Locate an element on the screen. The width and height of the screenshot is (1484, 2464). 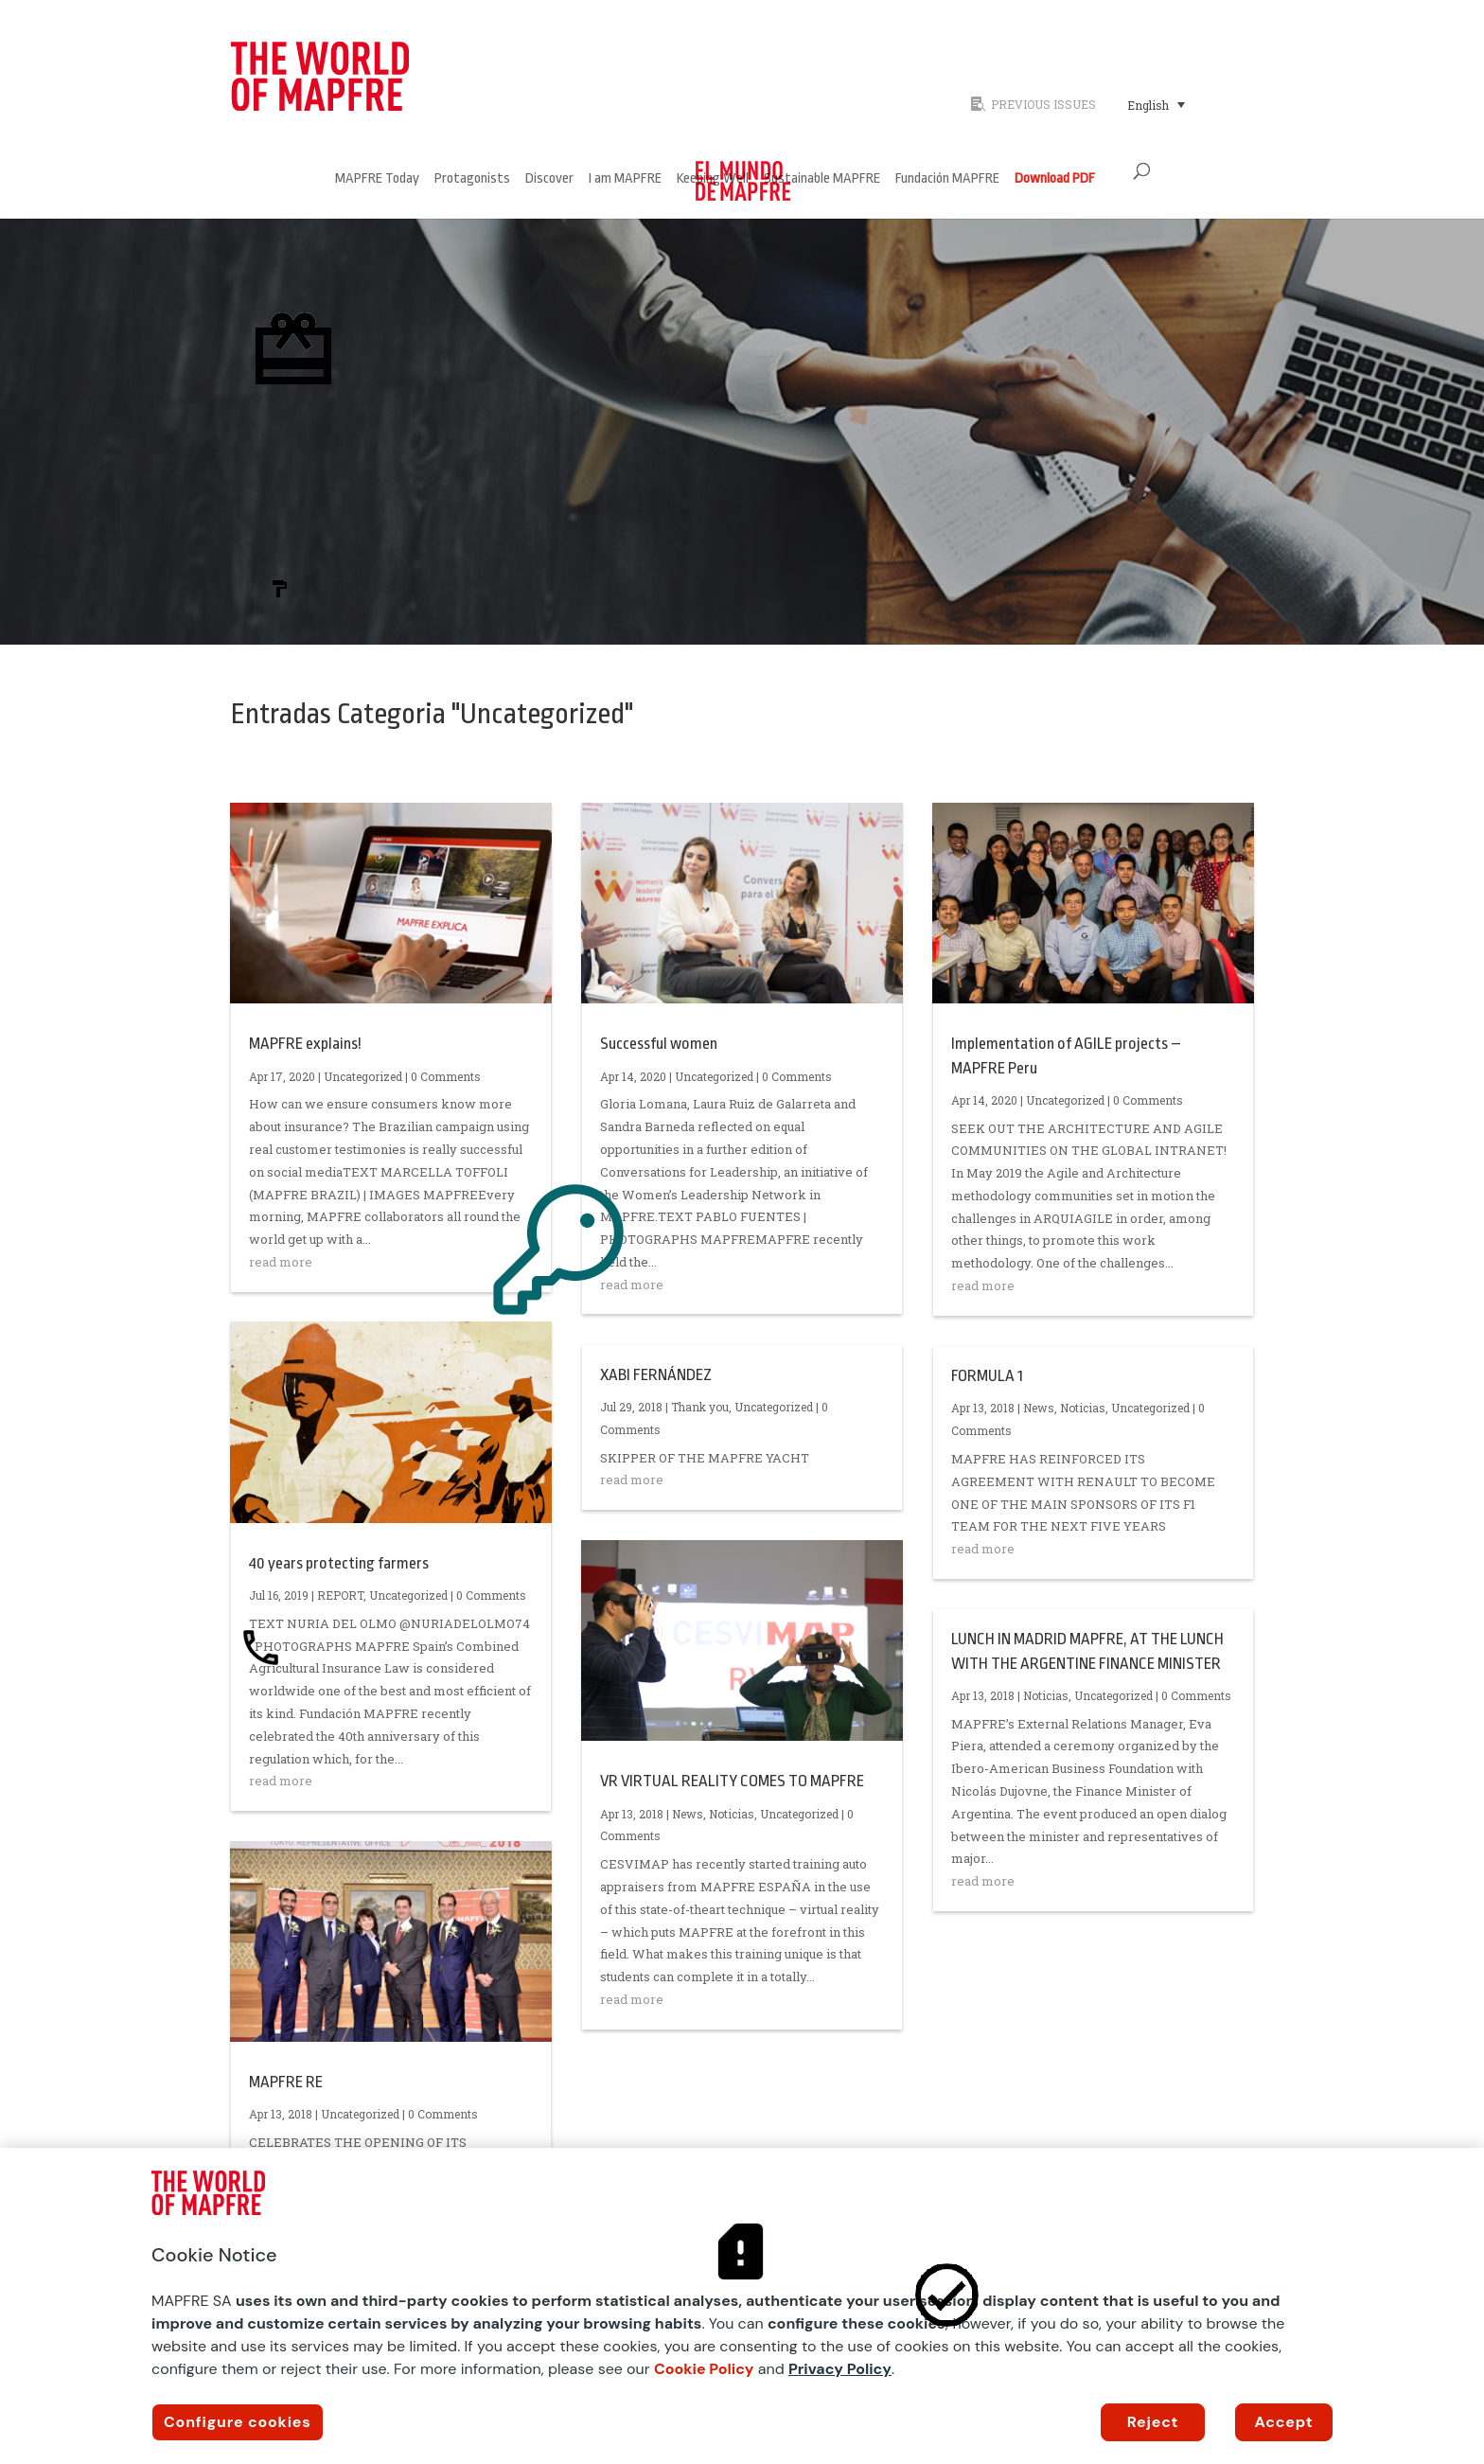
make a phone call is located at coordinates (260, 1647).